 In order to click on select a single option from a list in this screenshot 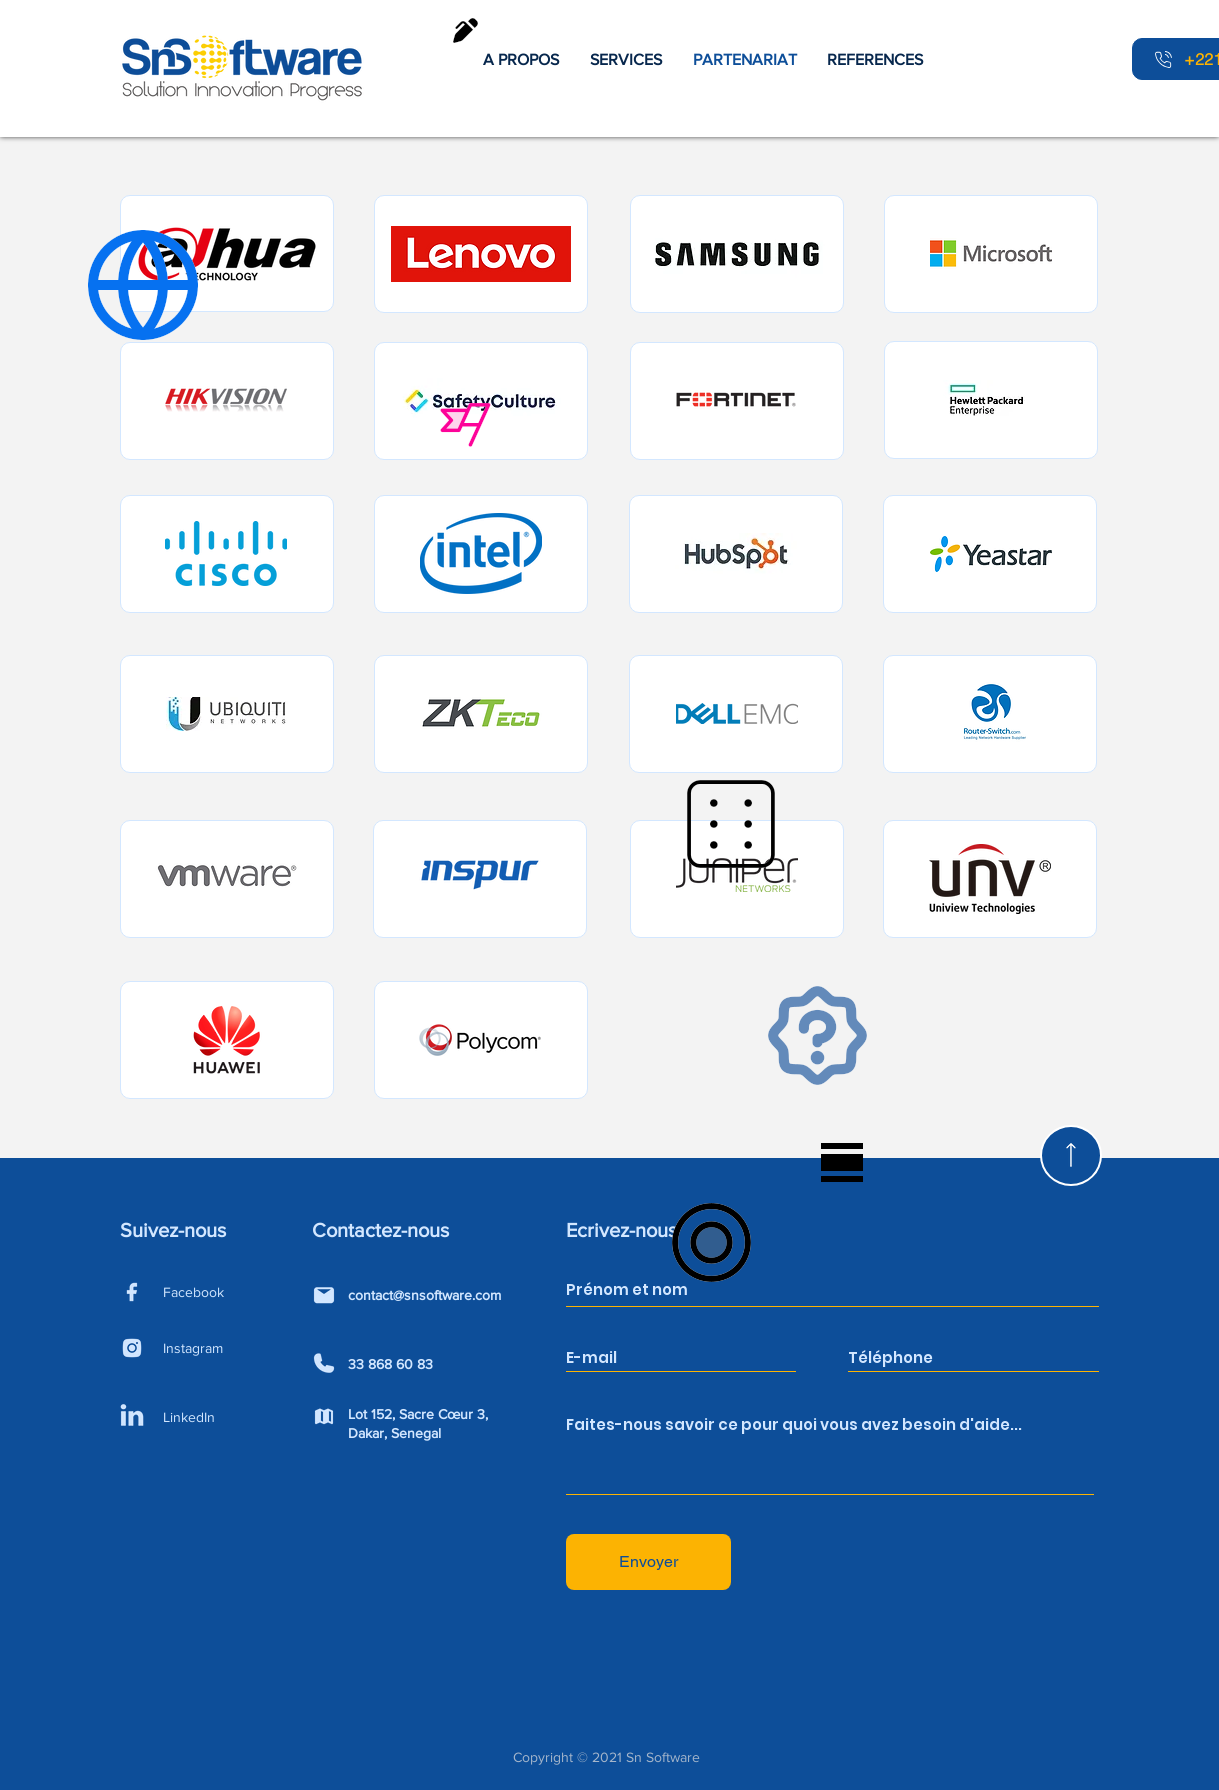, I will do `click(711, 1242)`.